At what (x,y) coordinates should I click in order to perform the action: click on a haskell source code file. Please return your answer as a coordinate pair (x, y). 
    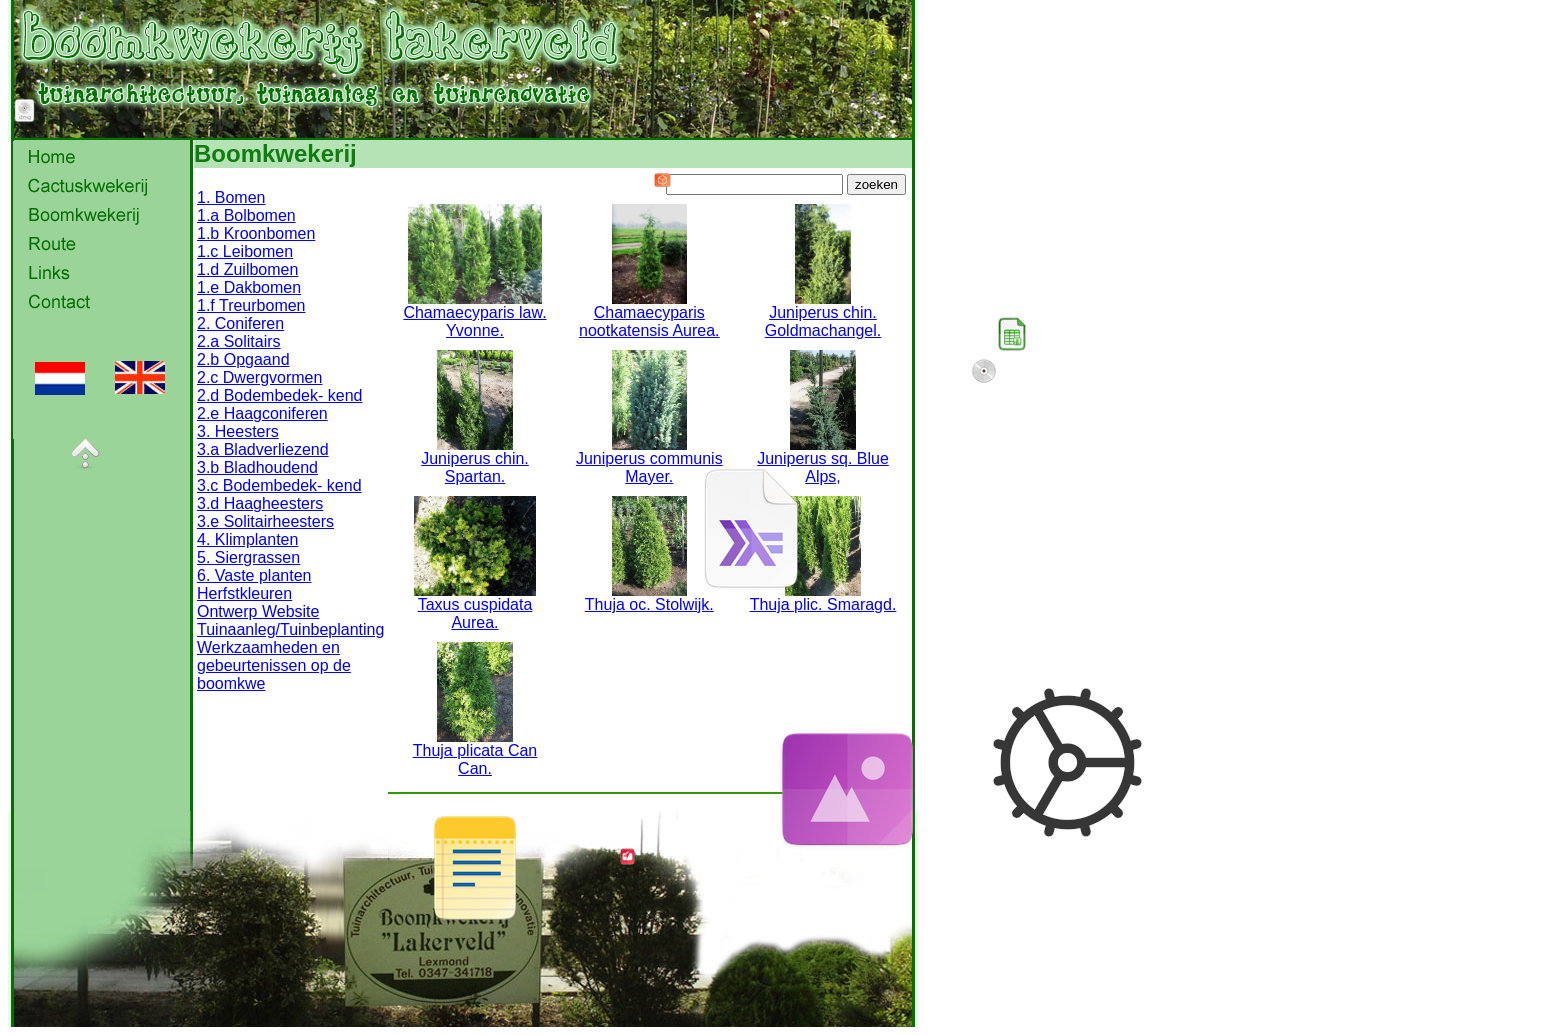
    Looking at the image, I should click on (751, 528).